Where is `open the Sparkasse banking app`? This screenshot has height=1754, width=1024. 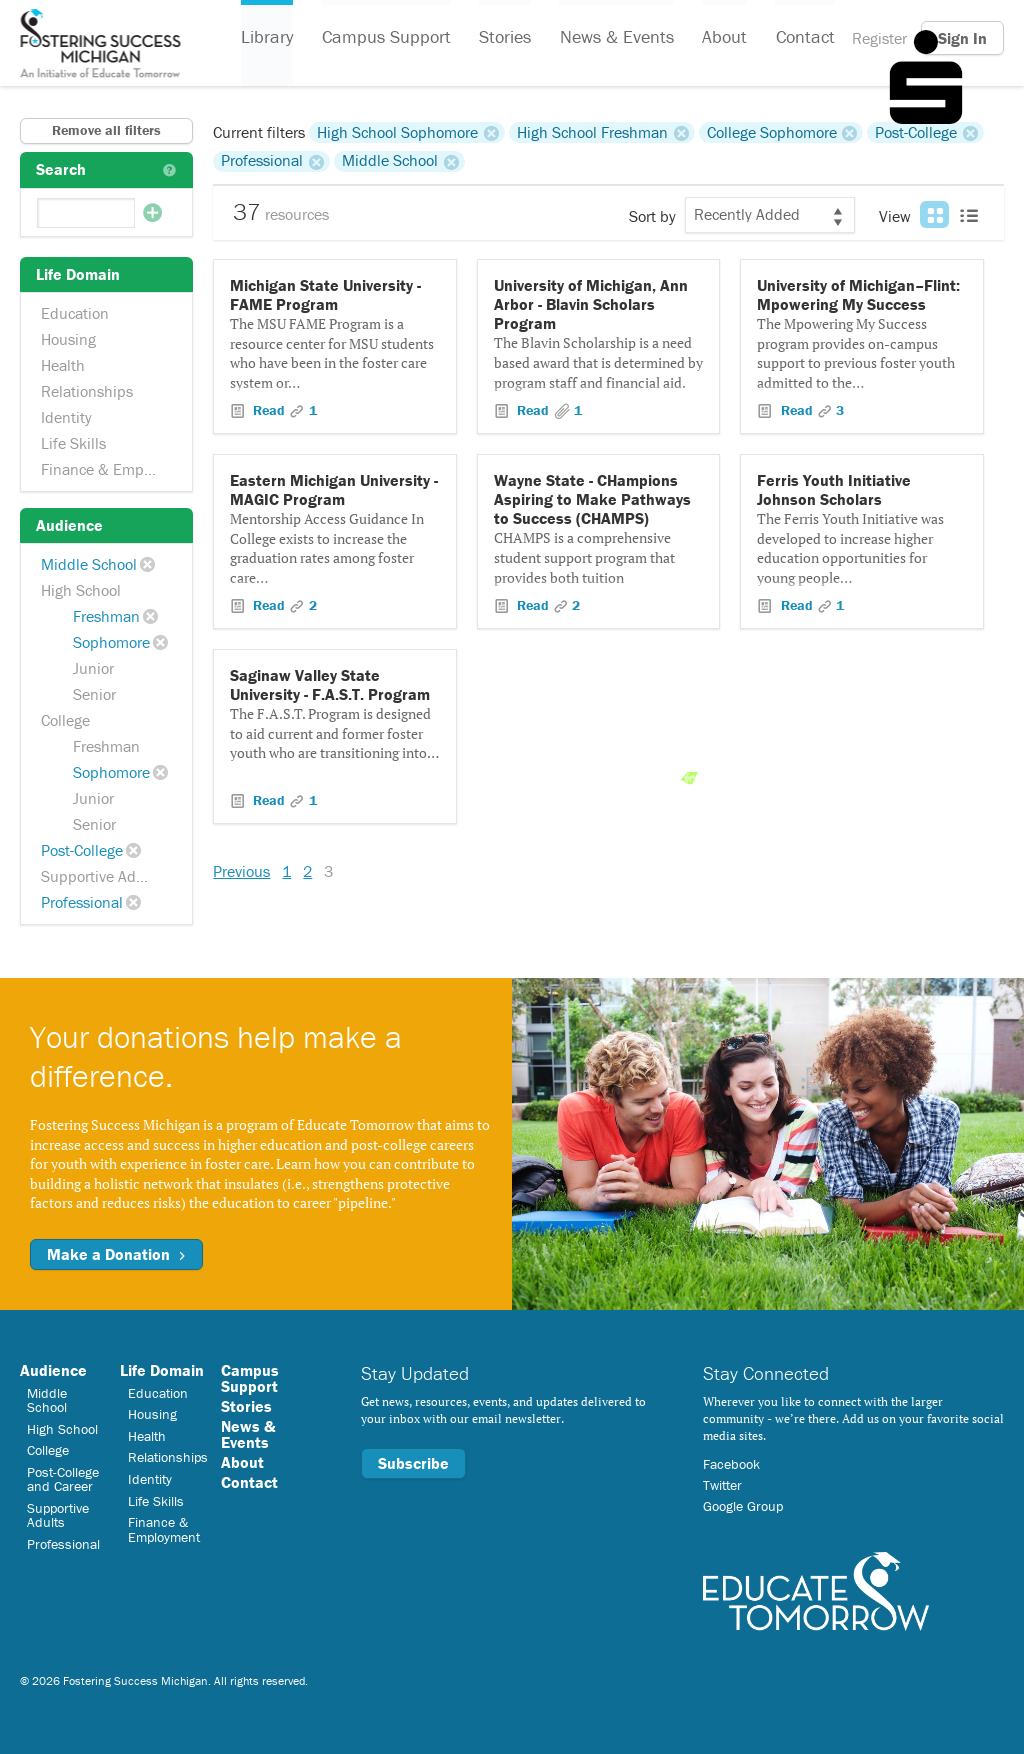
open the Sparkasse banking app is located at coordinates (926, 77).